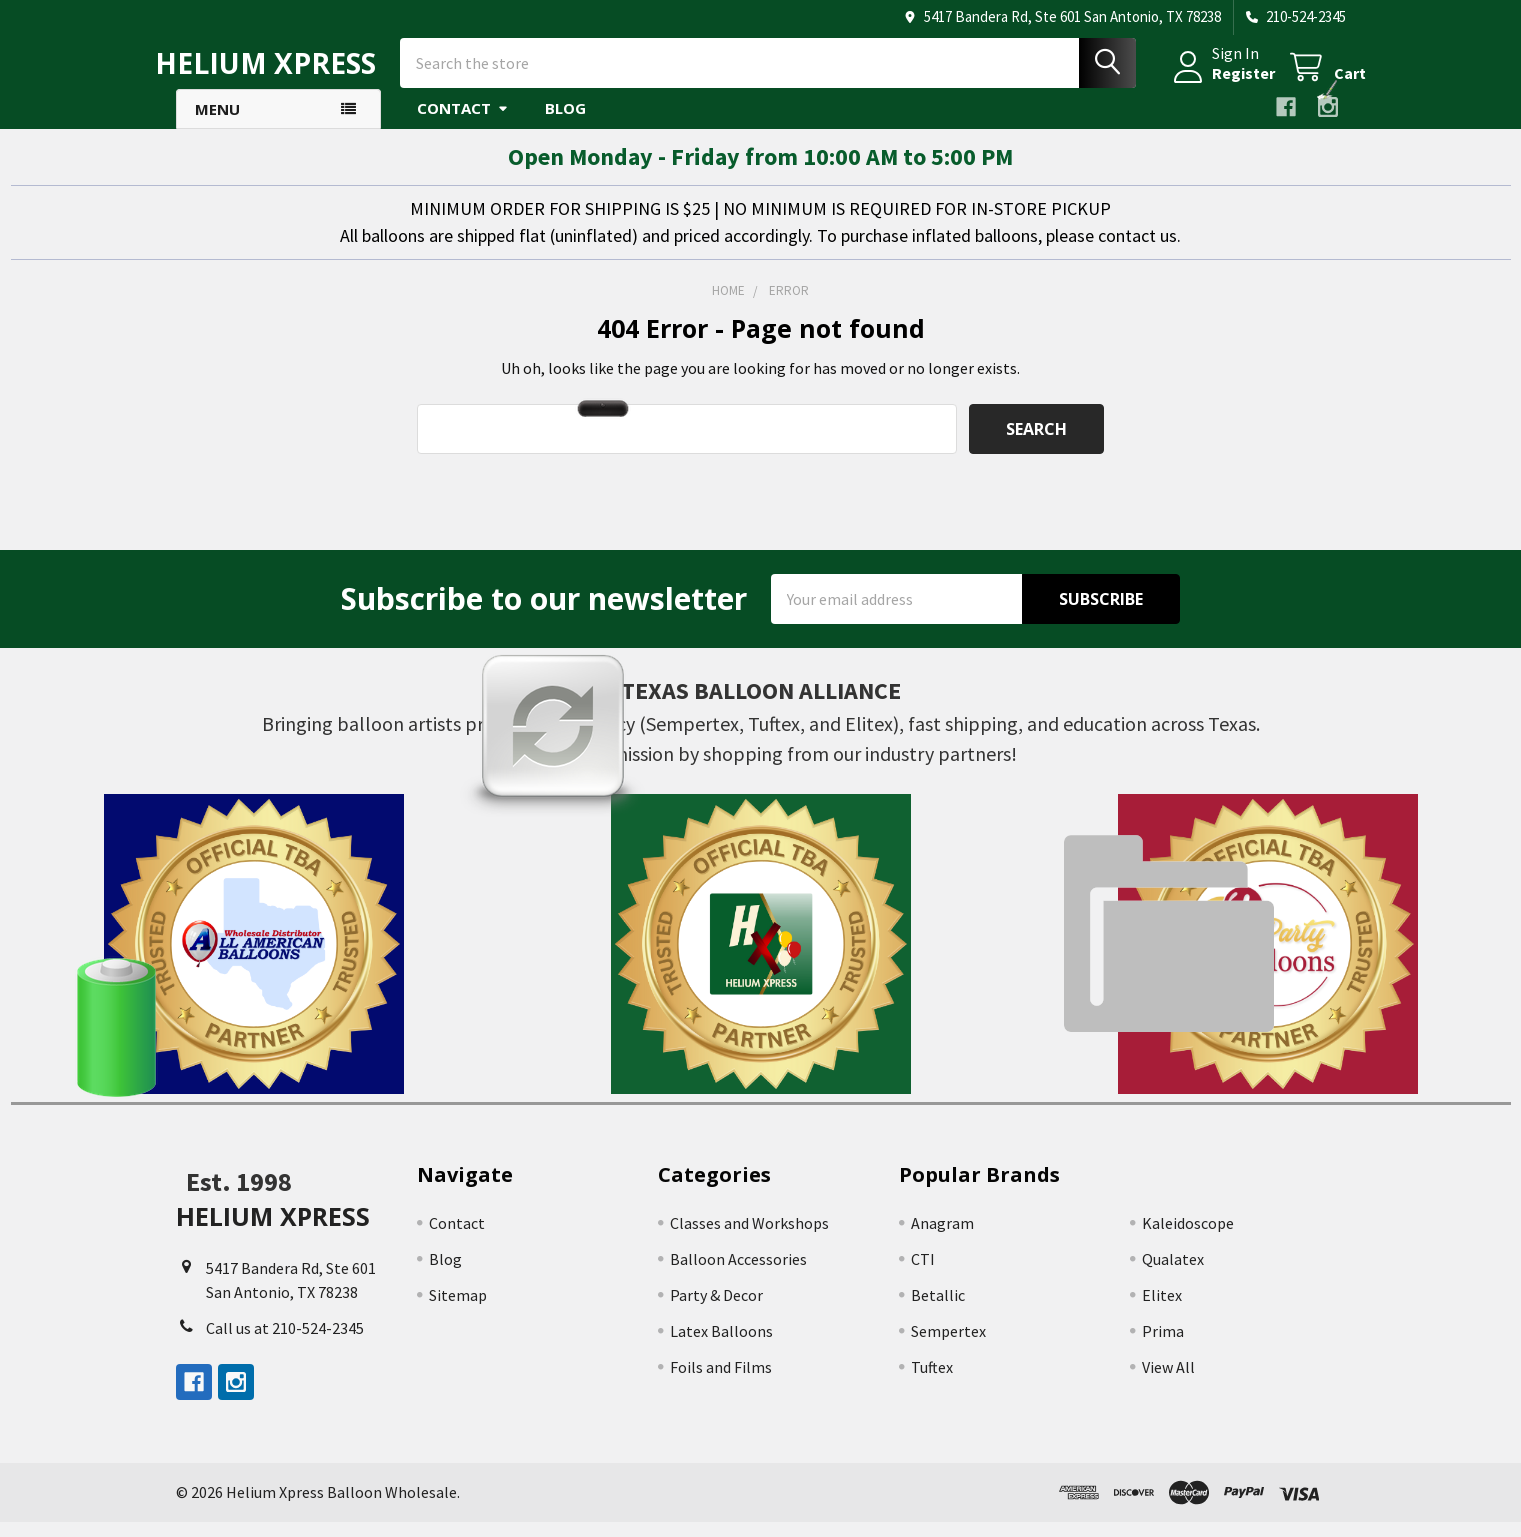 The width and height of the screenshot is (1521, 1537). I want to click on indicates content is currently syncing, so click(554, 733).